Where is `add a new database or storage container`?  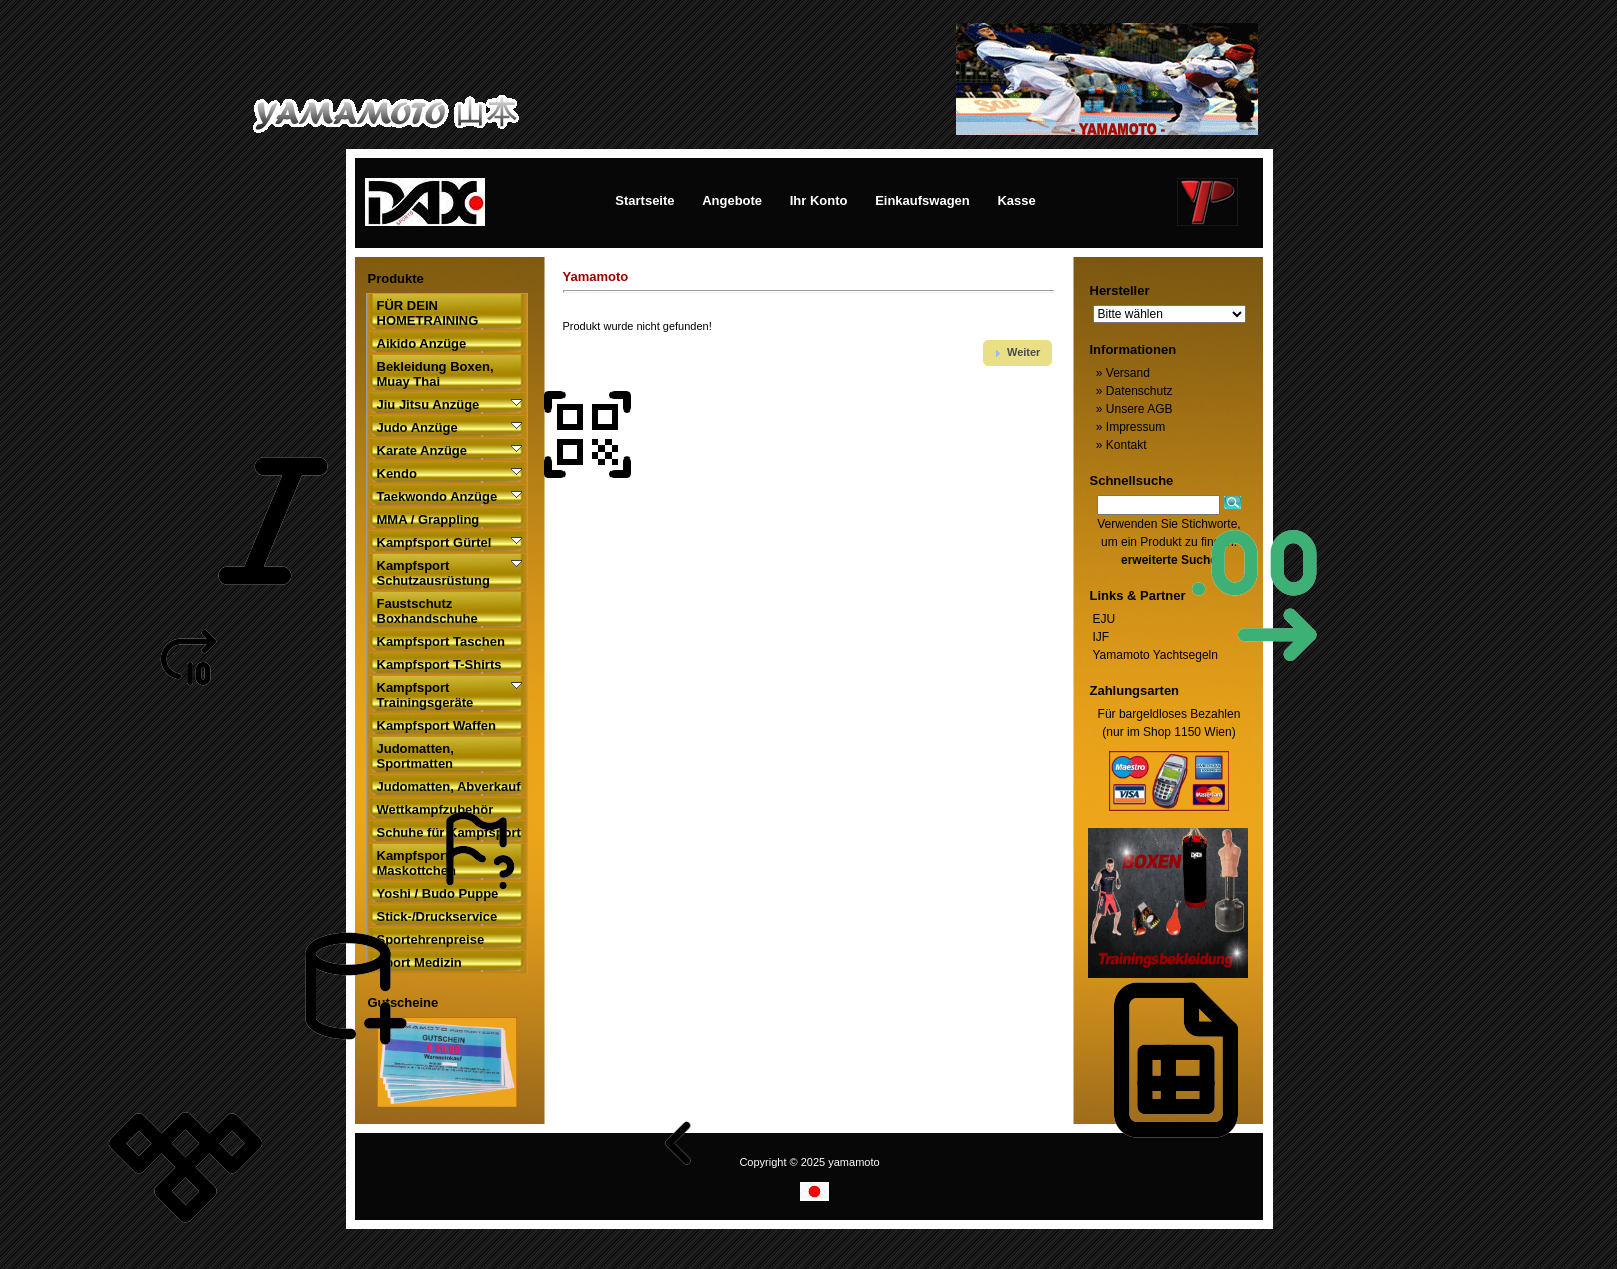 add a new database or storage container is located at coordinates (348, 986).